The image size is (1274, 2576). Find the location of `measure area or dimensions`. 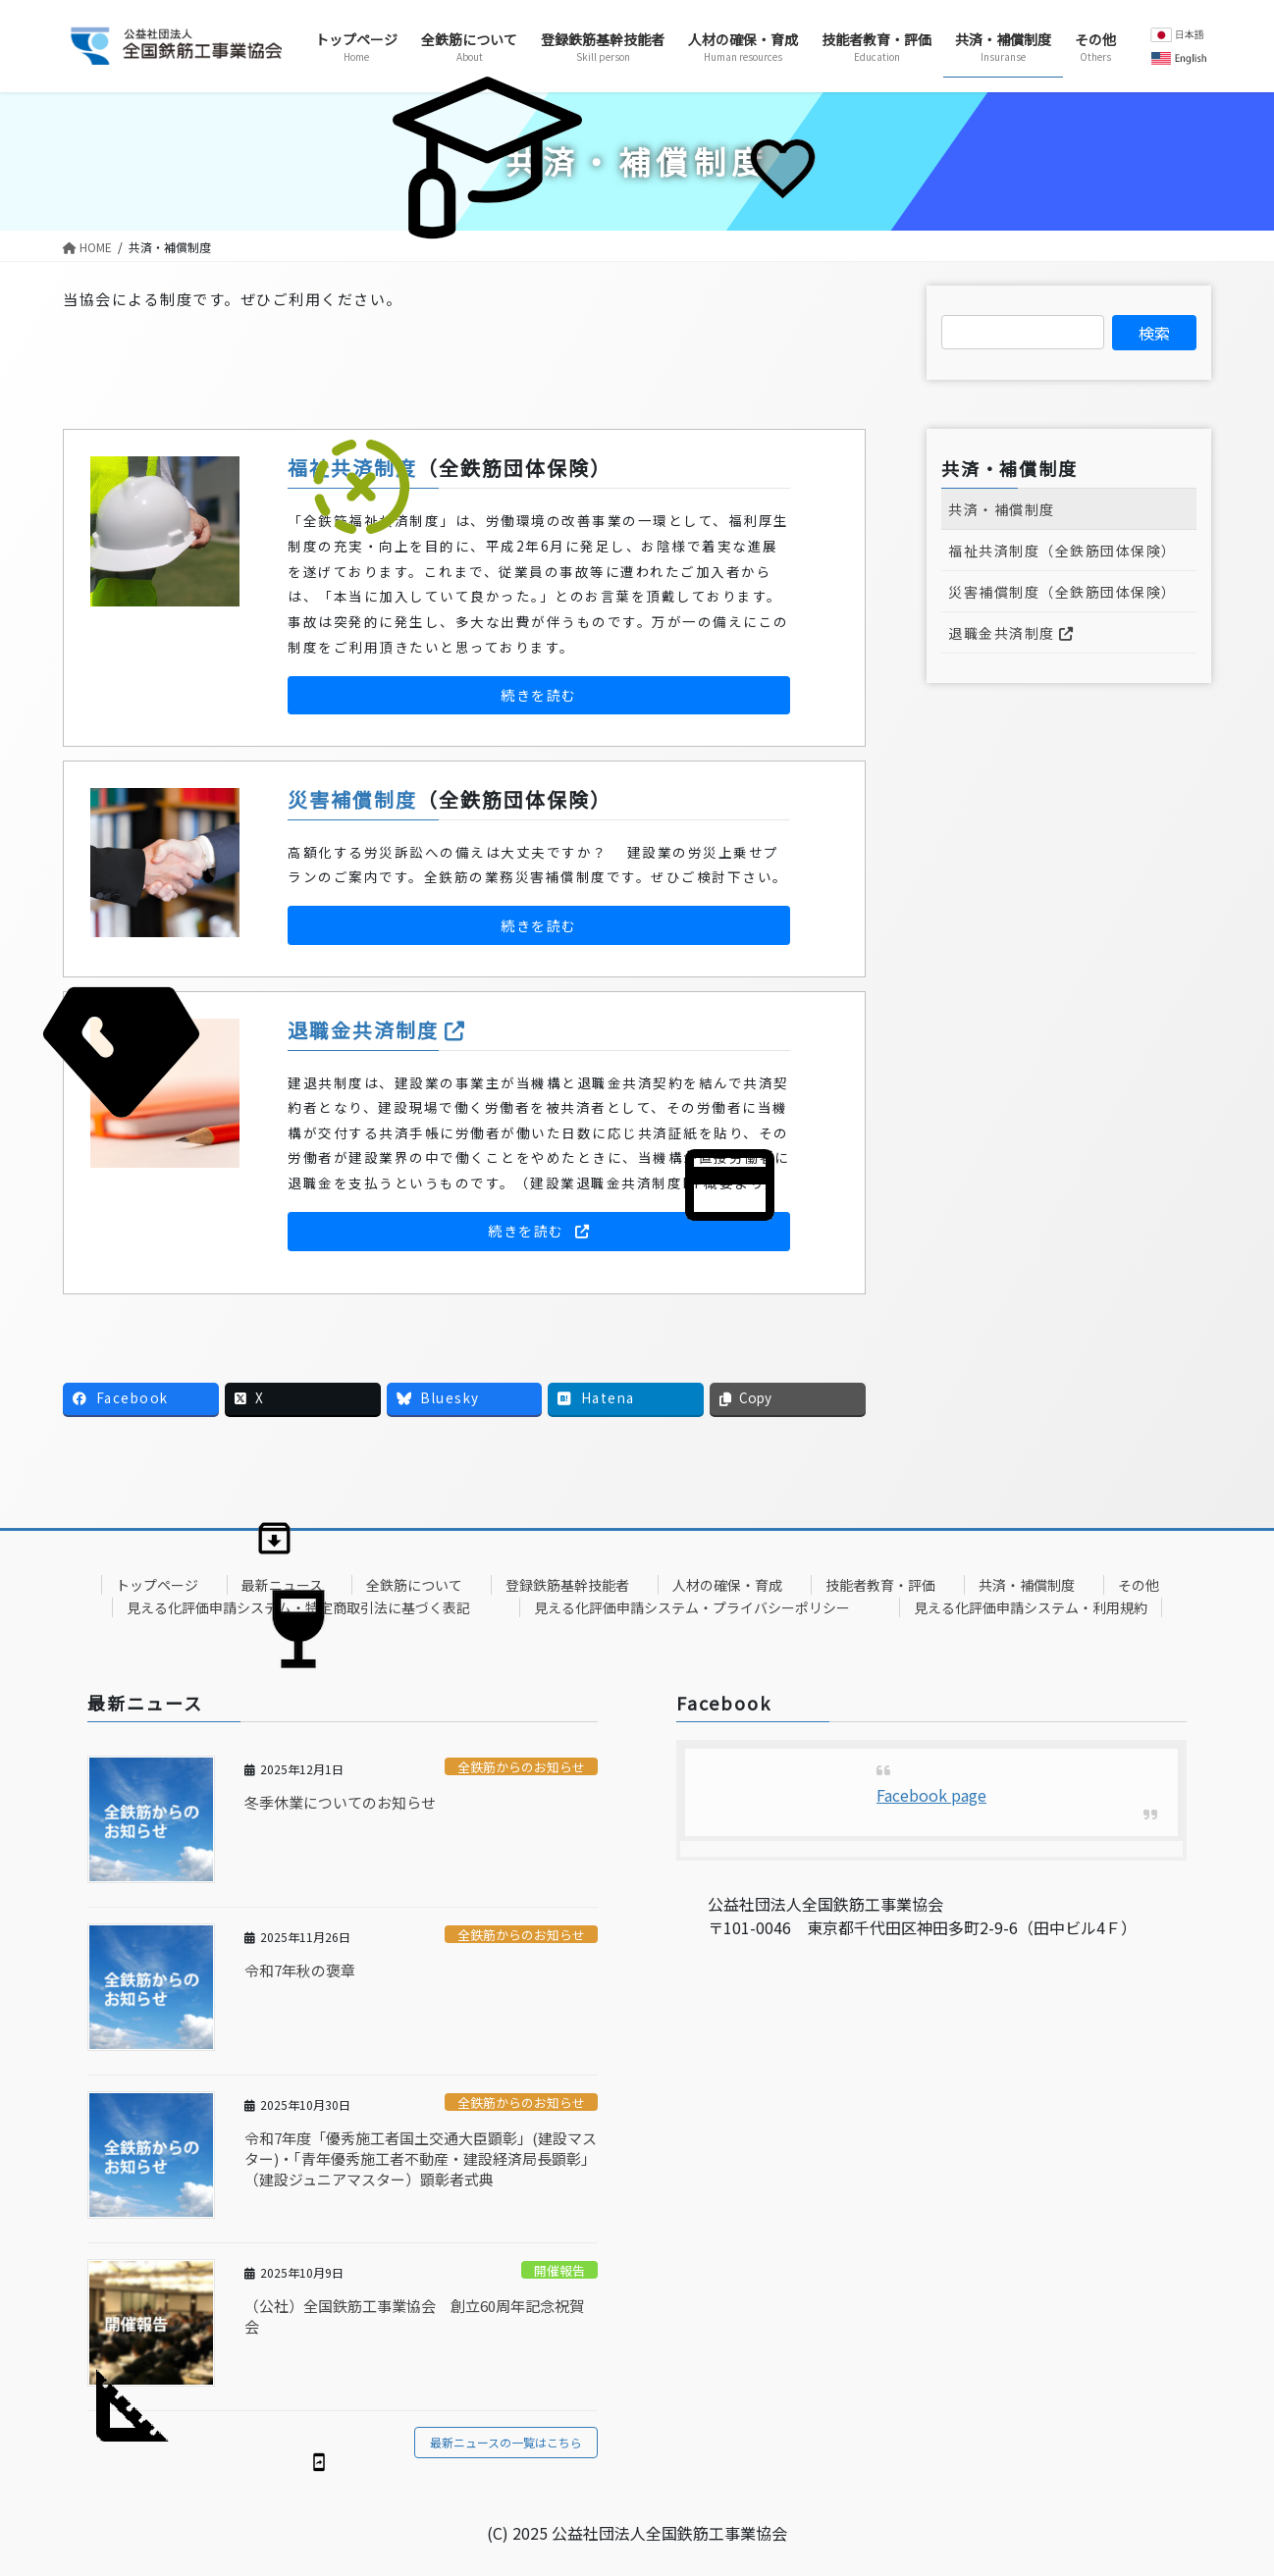

measure area or dimensions is located at coordinates (133, 2405).